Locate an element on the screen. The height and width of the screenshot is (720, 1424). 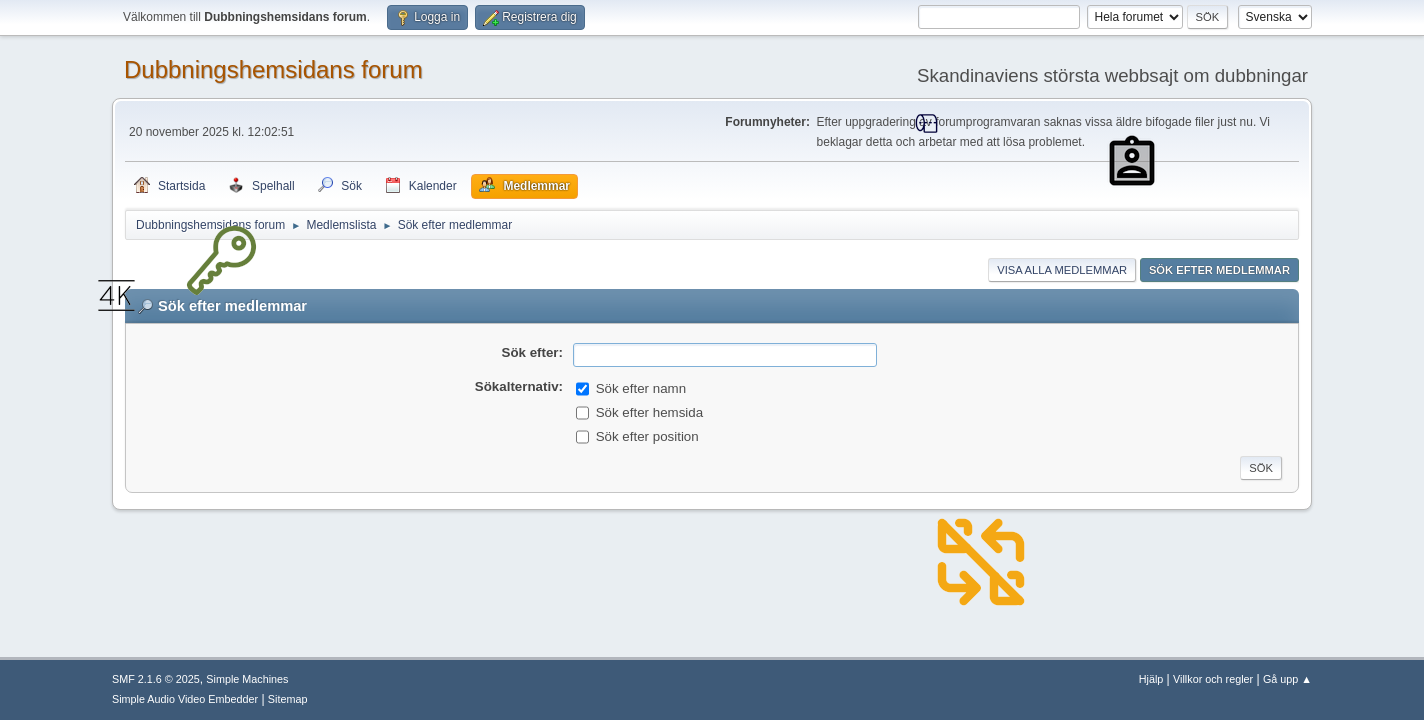
indicates 4K video resolution available is located at coordinates (116, 295).